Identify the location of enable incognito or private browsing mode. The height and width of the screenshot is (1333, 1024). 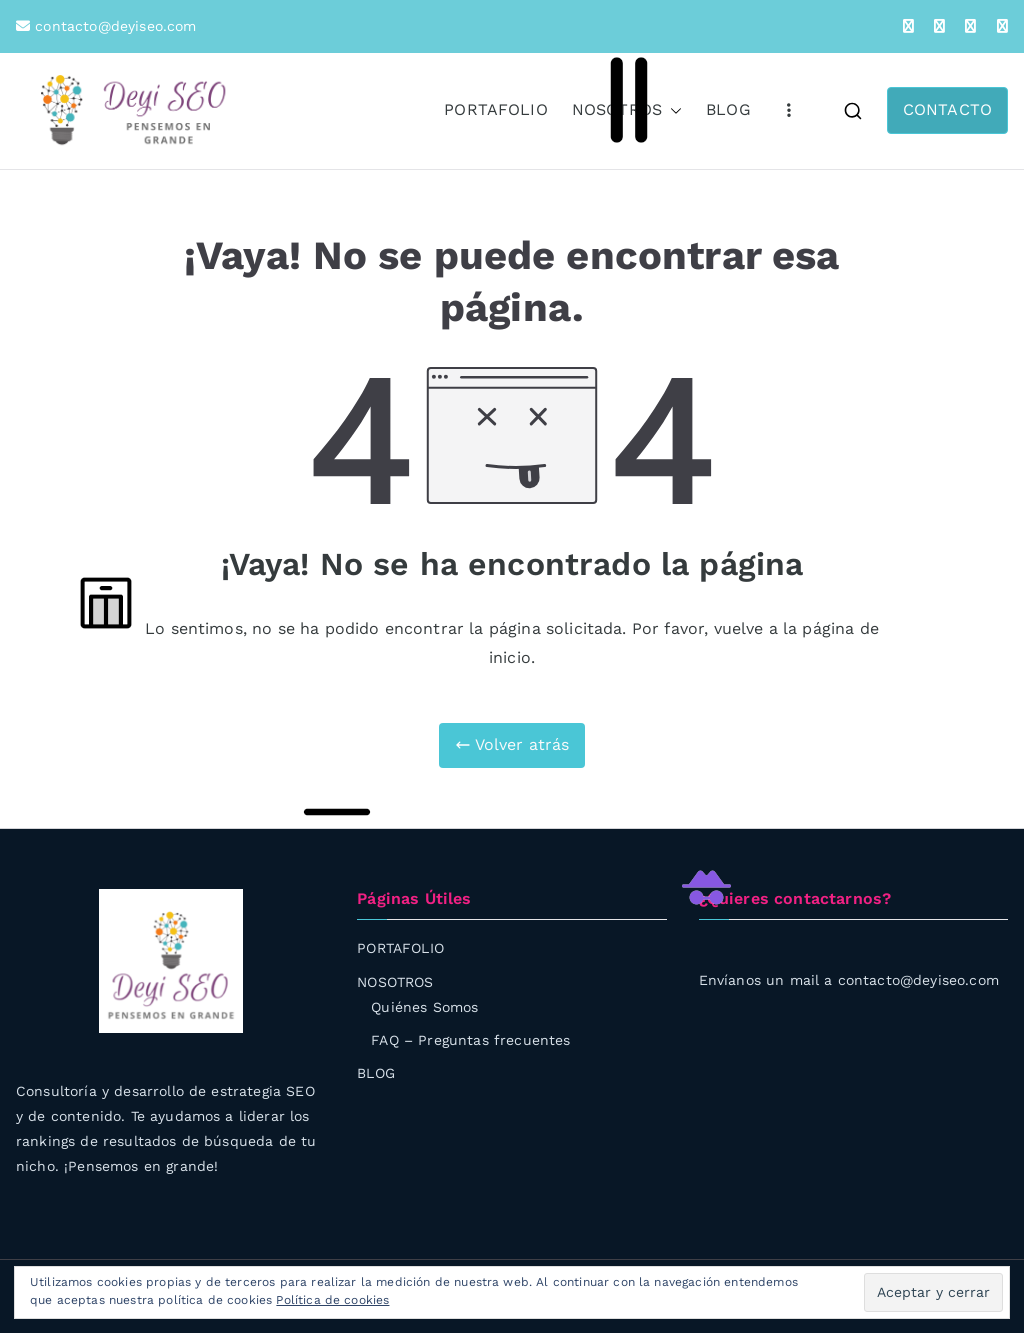
(706, 887).